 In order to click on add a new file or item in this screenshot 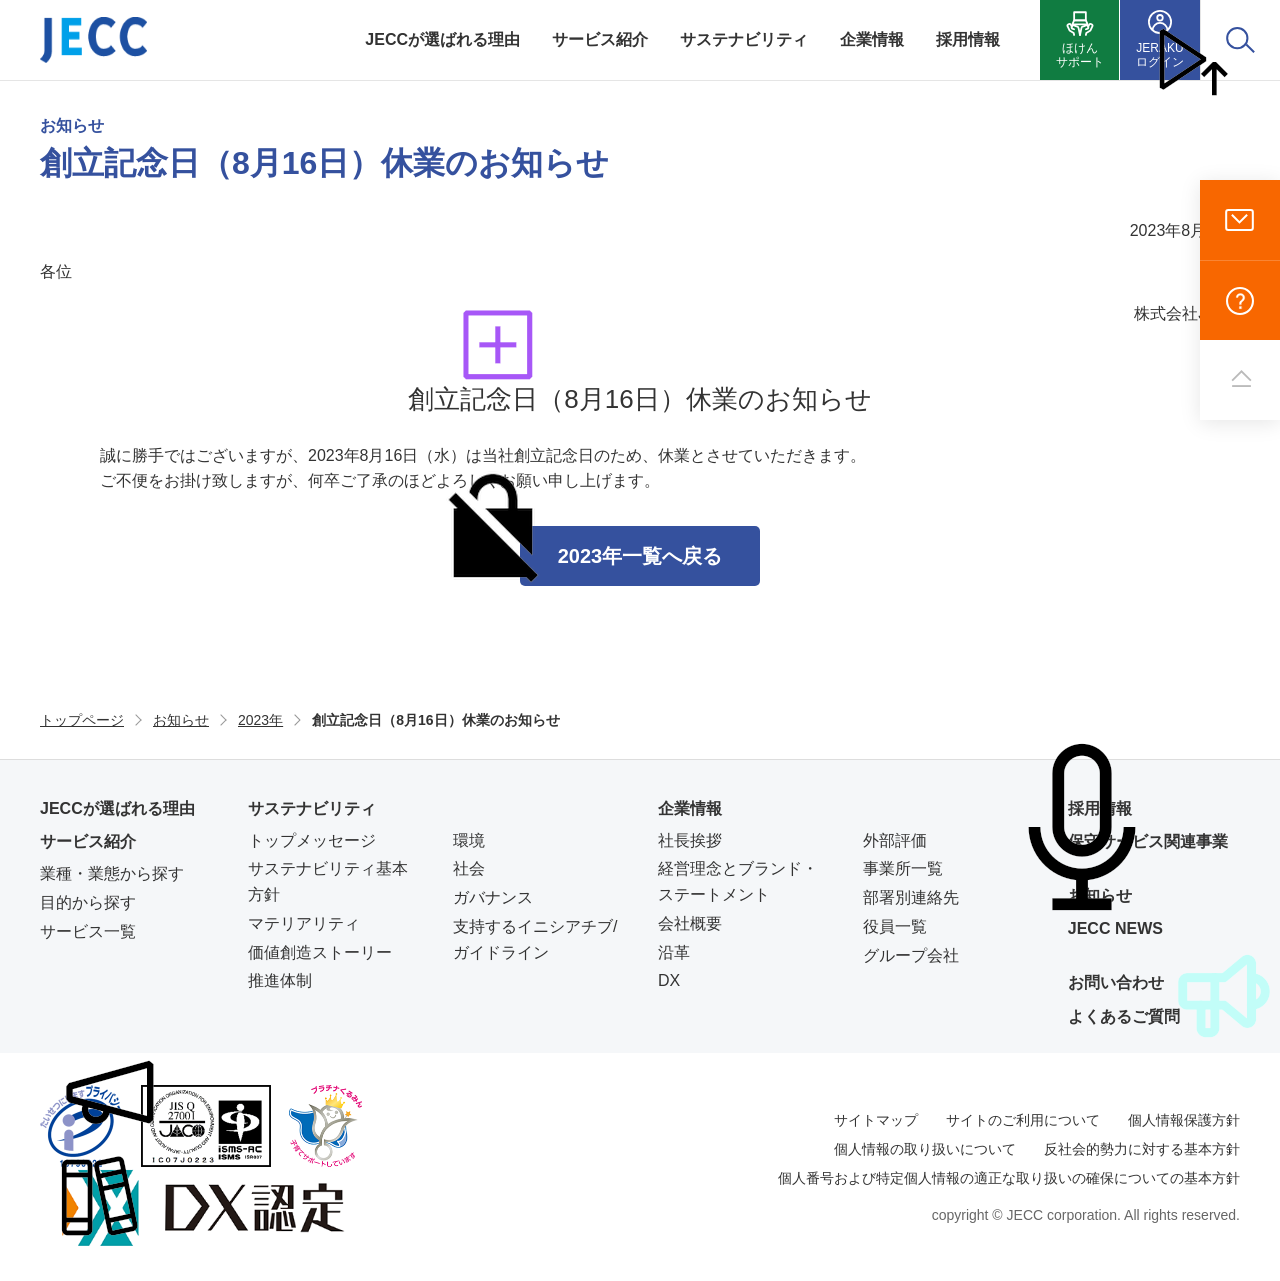, I will do `click(500, 347)`.